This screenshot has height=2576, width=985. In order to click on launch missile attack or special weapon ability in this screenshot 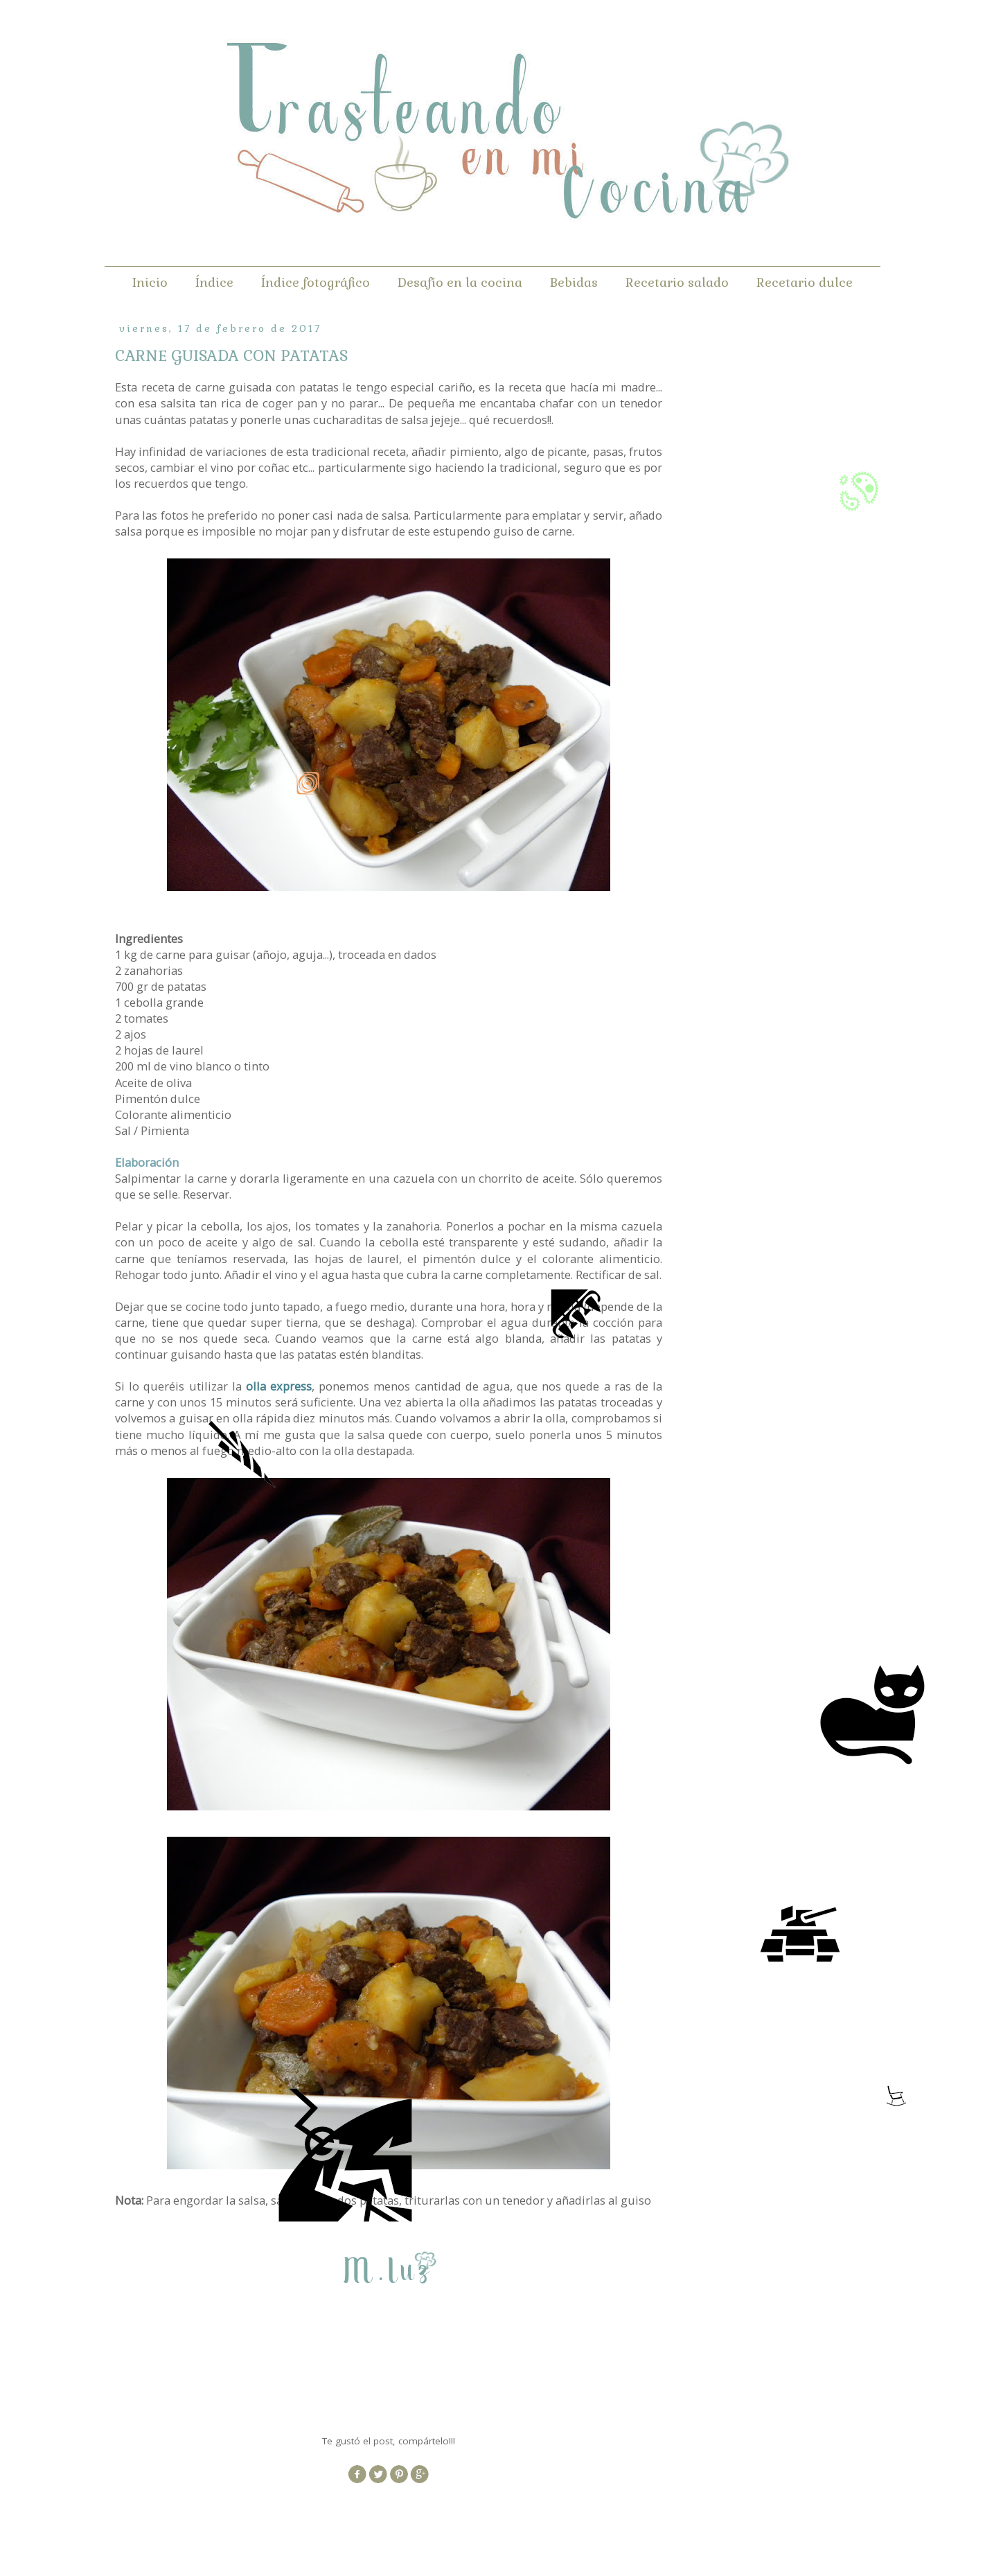, I will do `click(576, 1314)`.